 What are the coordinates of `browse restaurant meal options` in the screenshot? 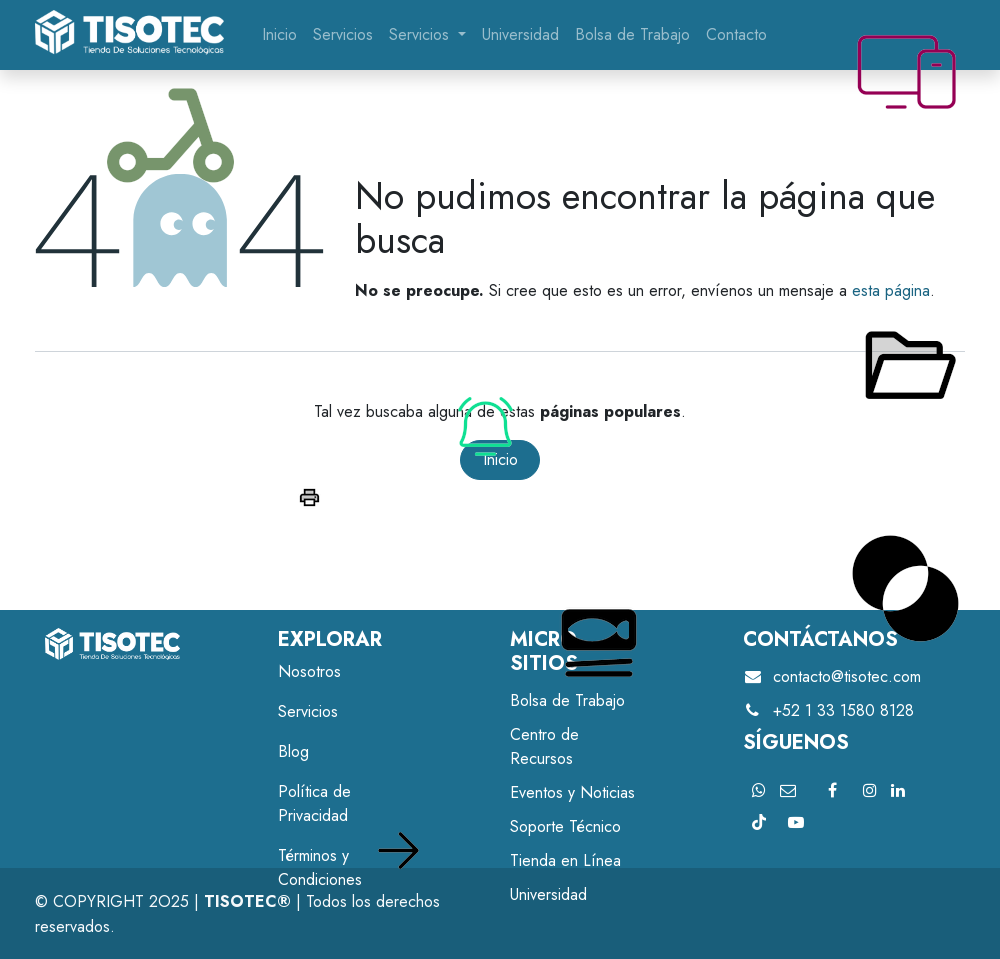 It's located at (599, 643).